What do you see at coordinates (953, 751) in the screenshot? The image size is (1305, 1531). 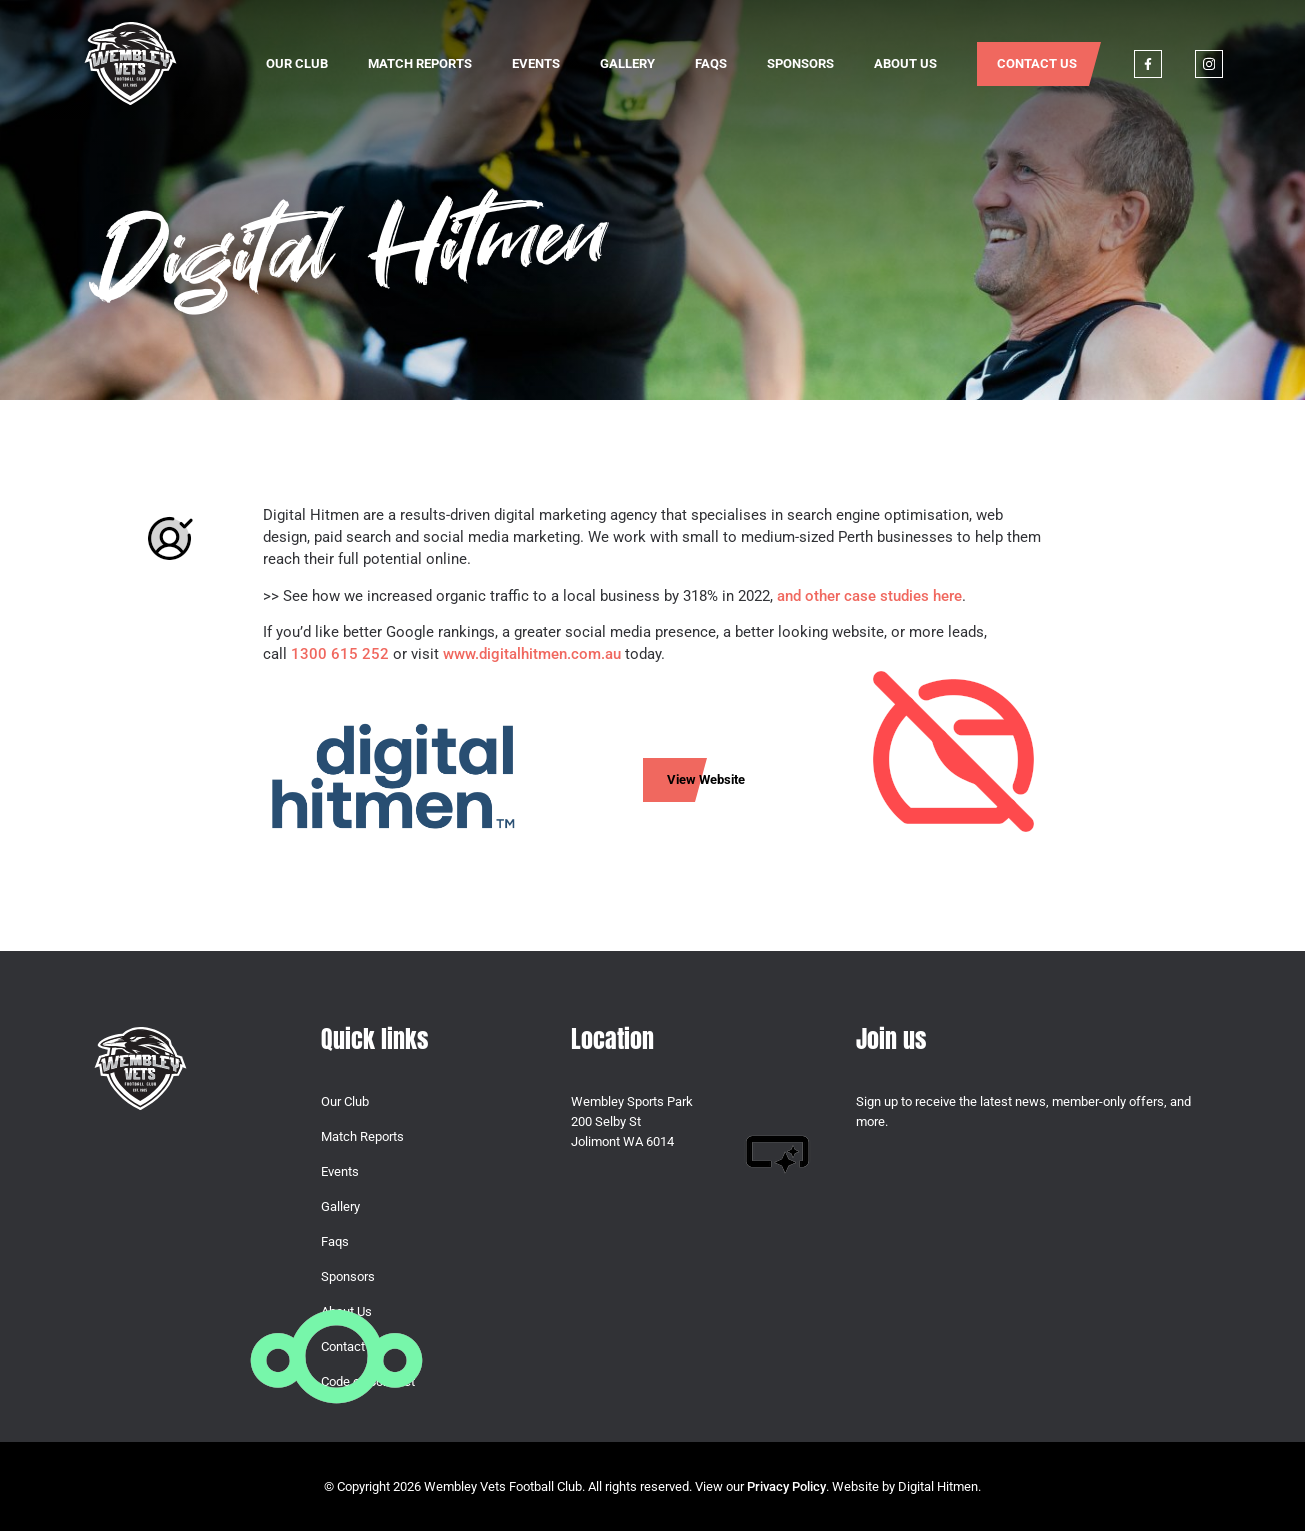 I see `disable safety helmet requirement` at bounding box center [953, 751].